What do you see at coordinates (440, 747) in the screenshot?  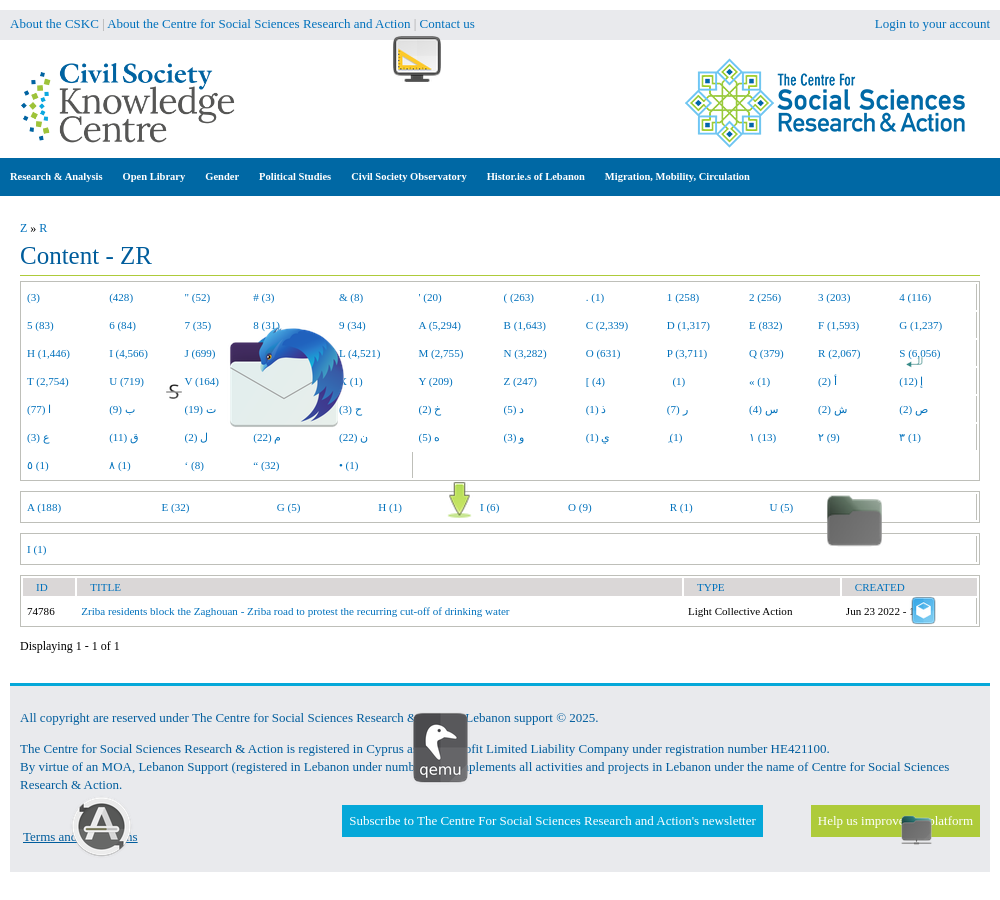 I see `qemu virtual disk image file` at bounding box center [440, 747].